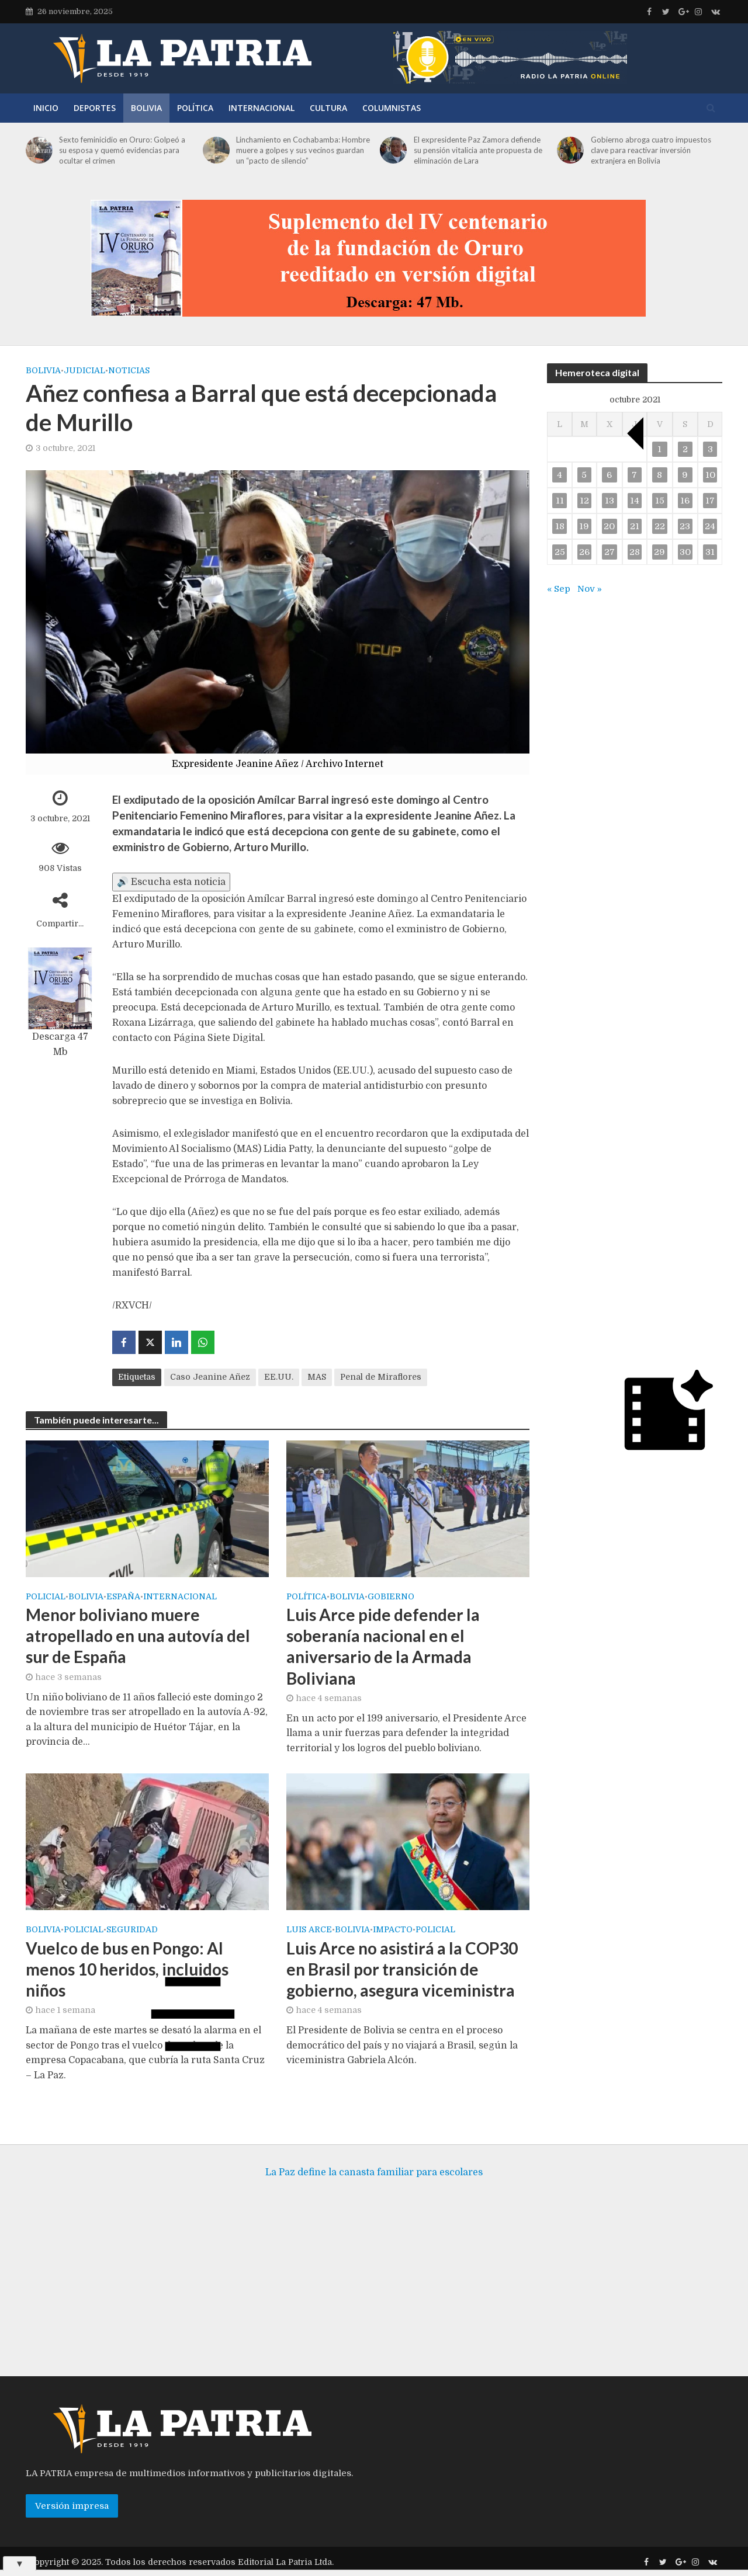 The width and height of the screenshot is (748, 2576). Describe the element at coordinates (639, 433) in the screenshot. I see `navigate to the previous item` at that location.